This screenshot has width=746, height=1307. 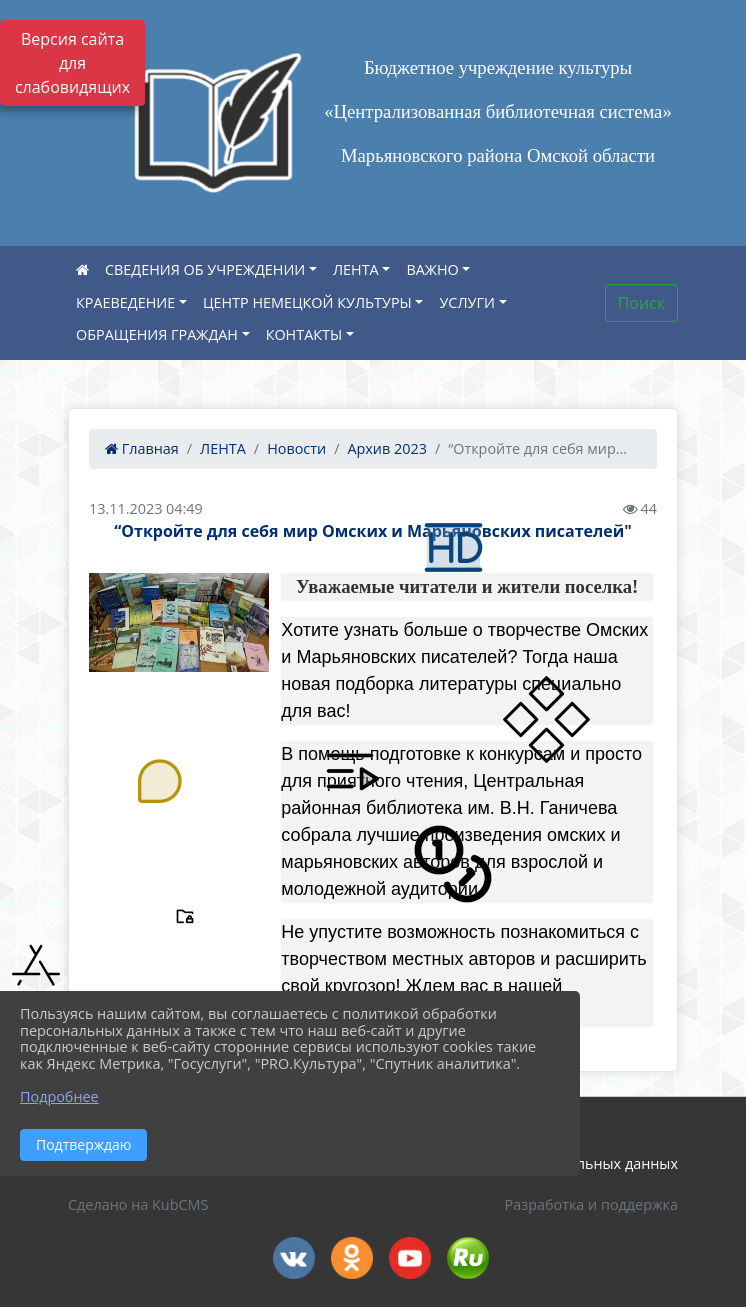 I want to click on decorative pattern or design element, so click(x=546, y=719).